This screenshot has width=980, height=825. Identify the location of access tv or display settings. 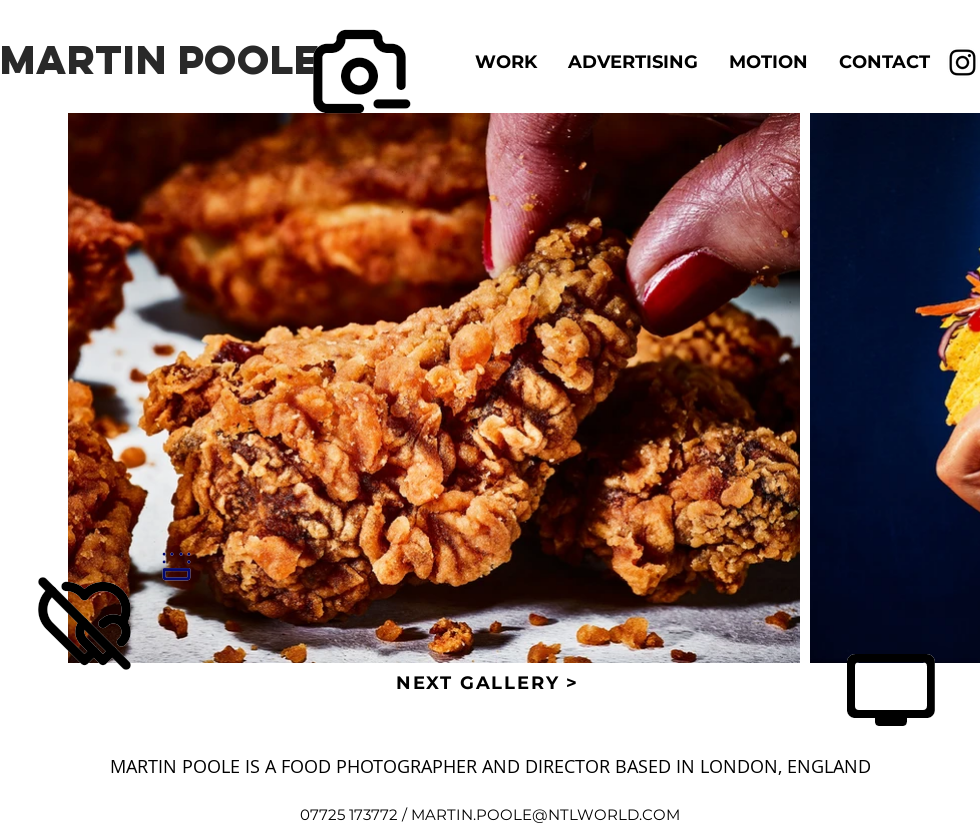
(891, 690).